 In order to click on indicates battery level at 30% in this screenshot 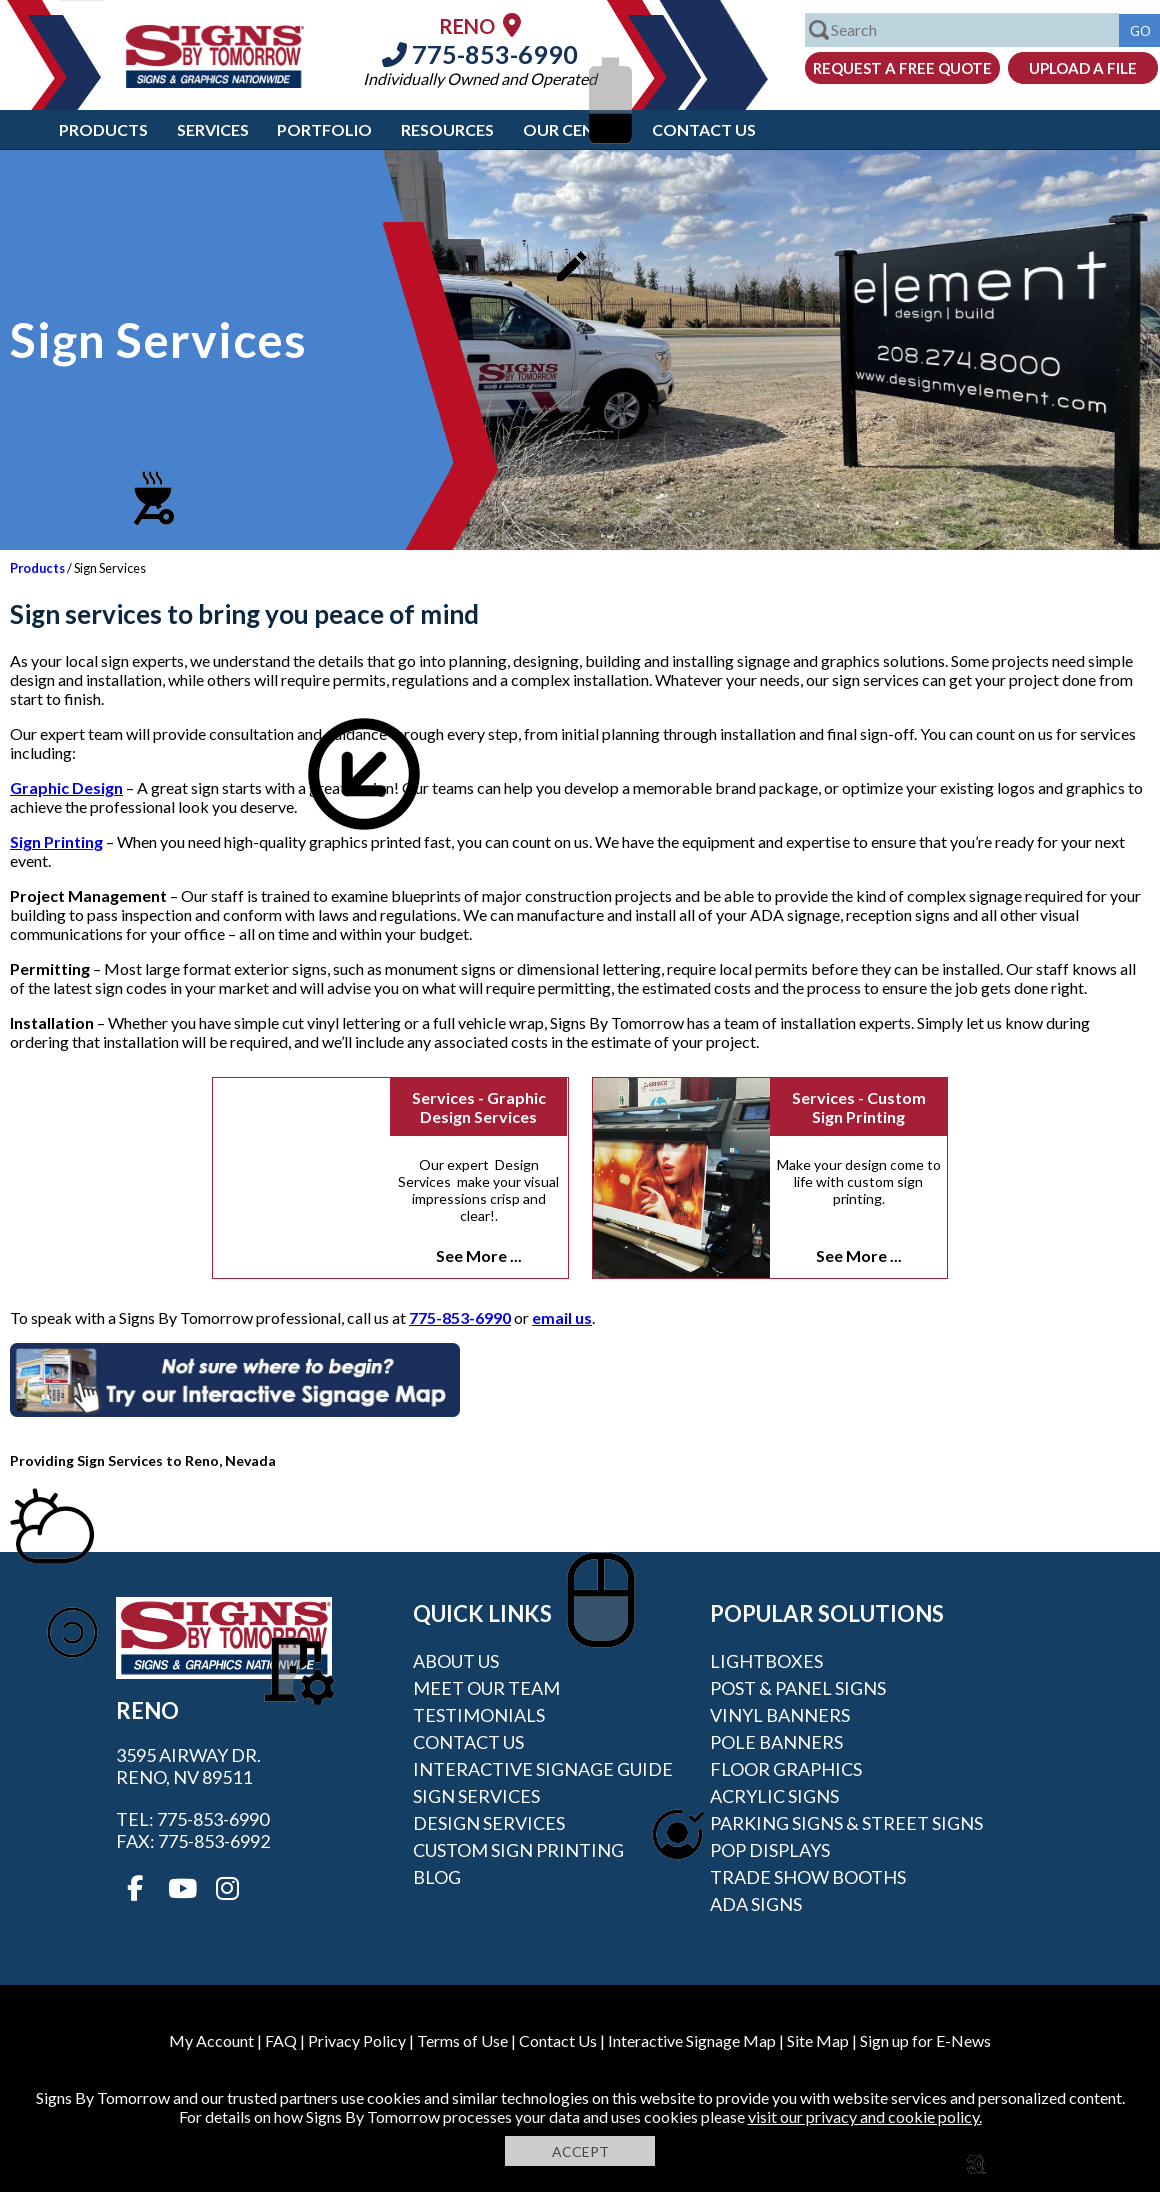, I will do `click(610, 100)`.